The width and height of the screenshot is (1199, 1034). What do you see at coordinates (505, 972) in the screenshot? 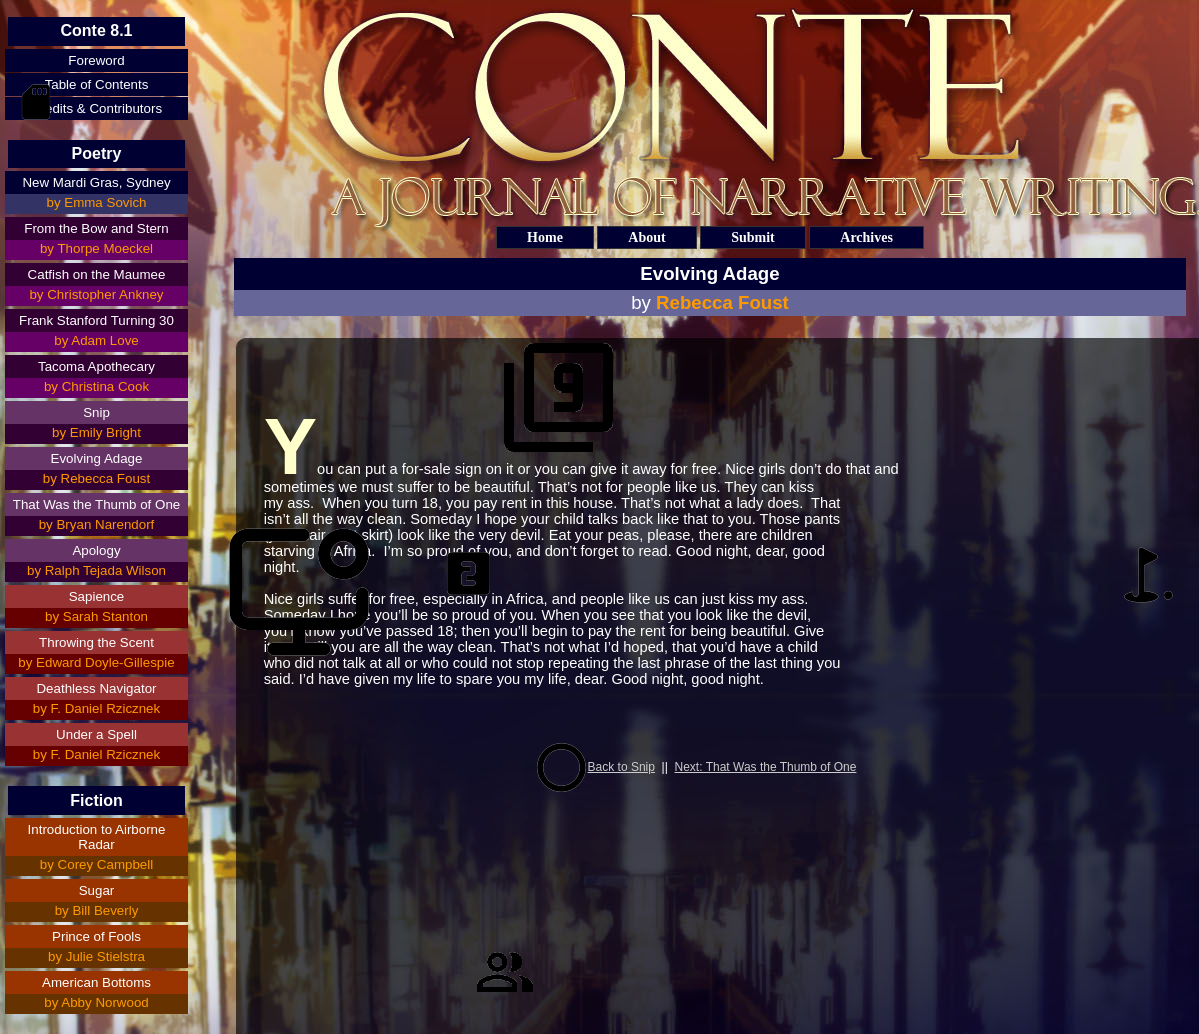
I see `view contacts or people list` at bounding box center [505, 972].